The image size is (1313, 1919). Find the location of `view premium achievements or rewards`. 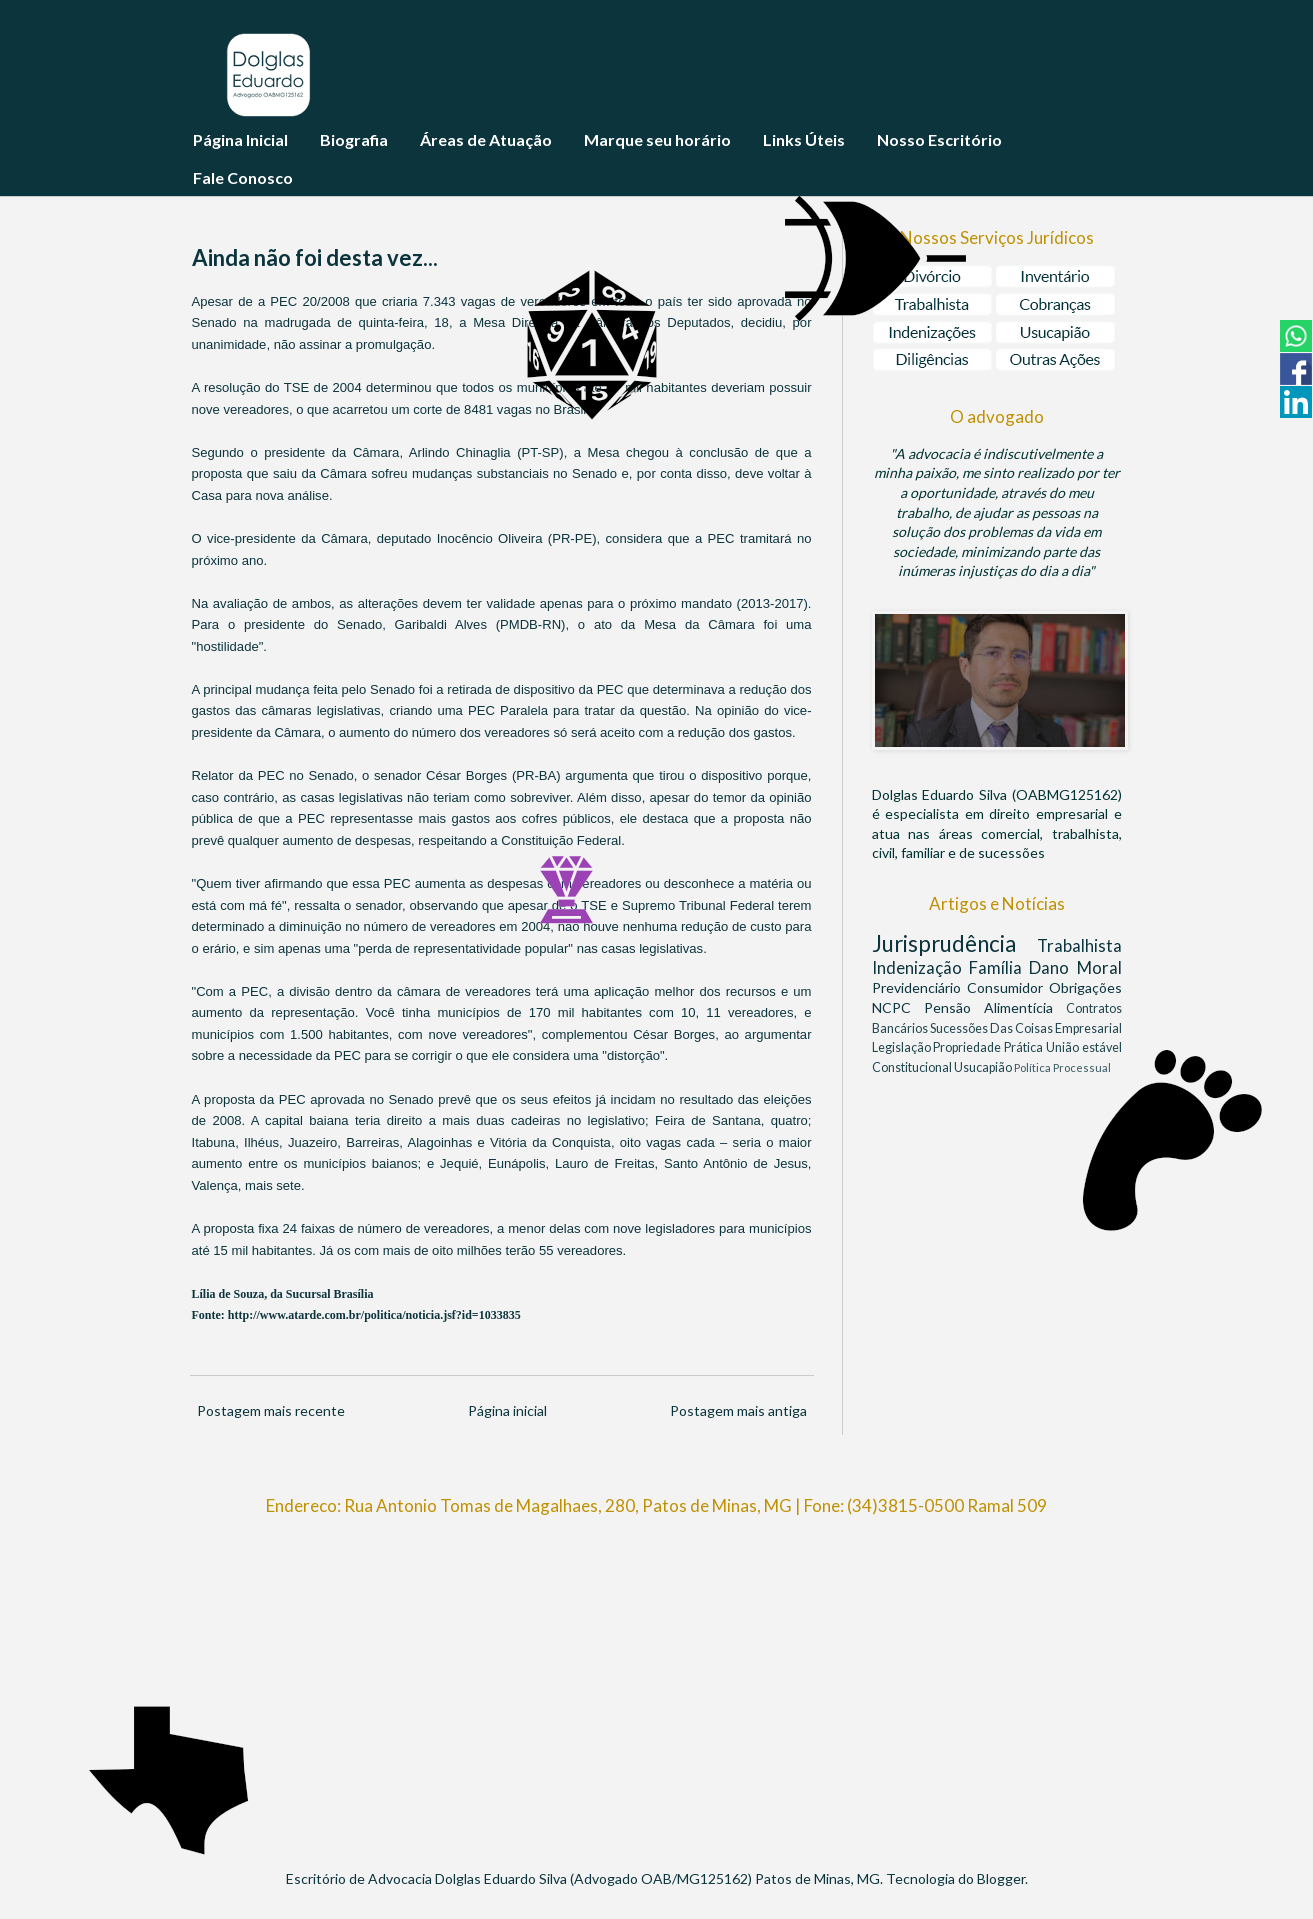

view premium achievements or rewards is located at coordinates (566, 888).